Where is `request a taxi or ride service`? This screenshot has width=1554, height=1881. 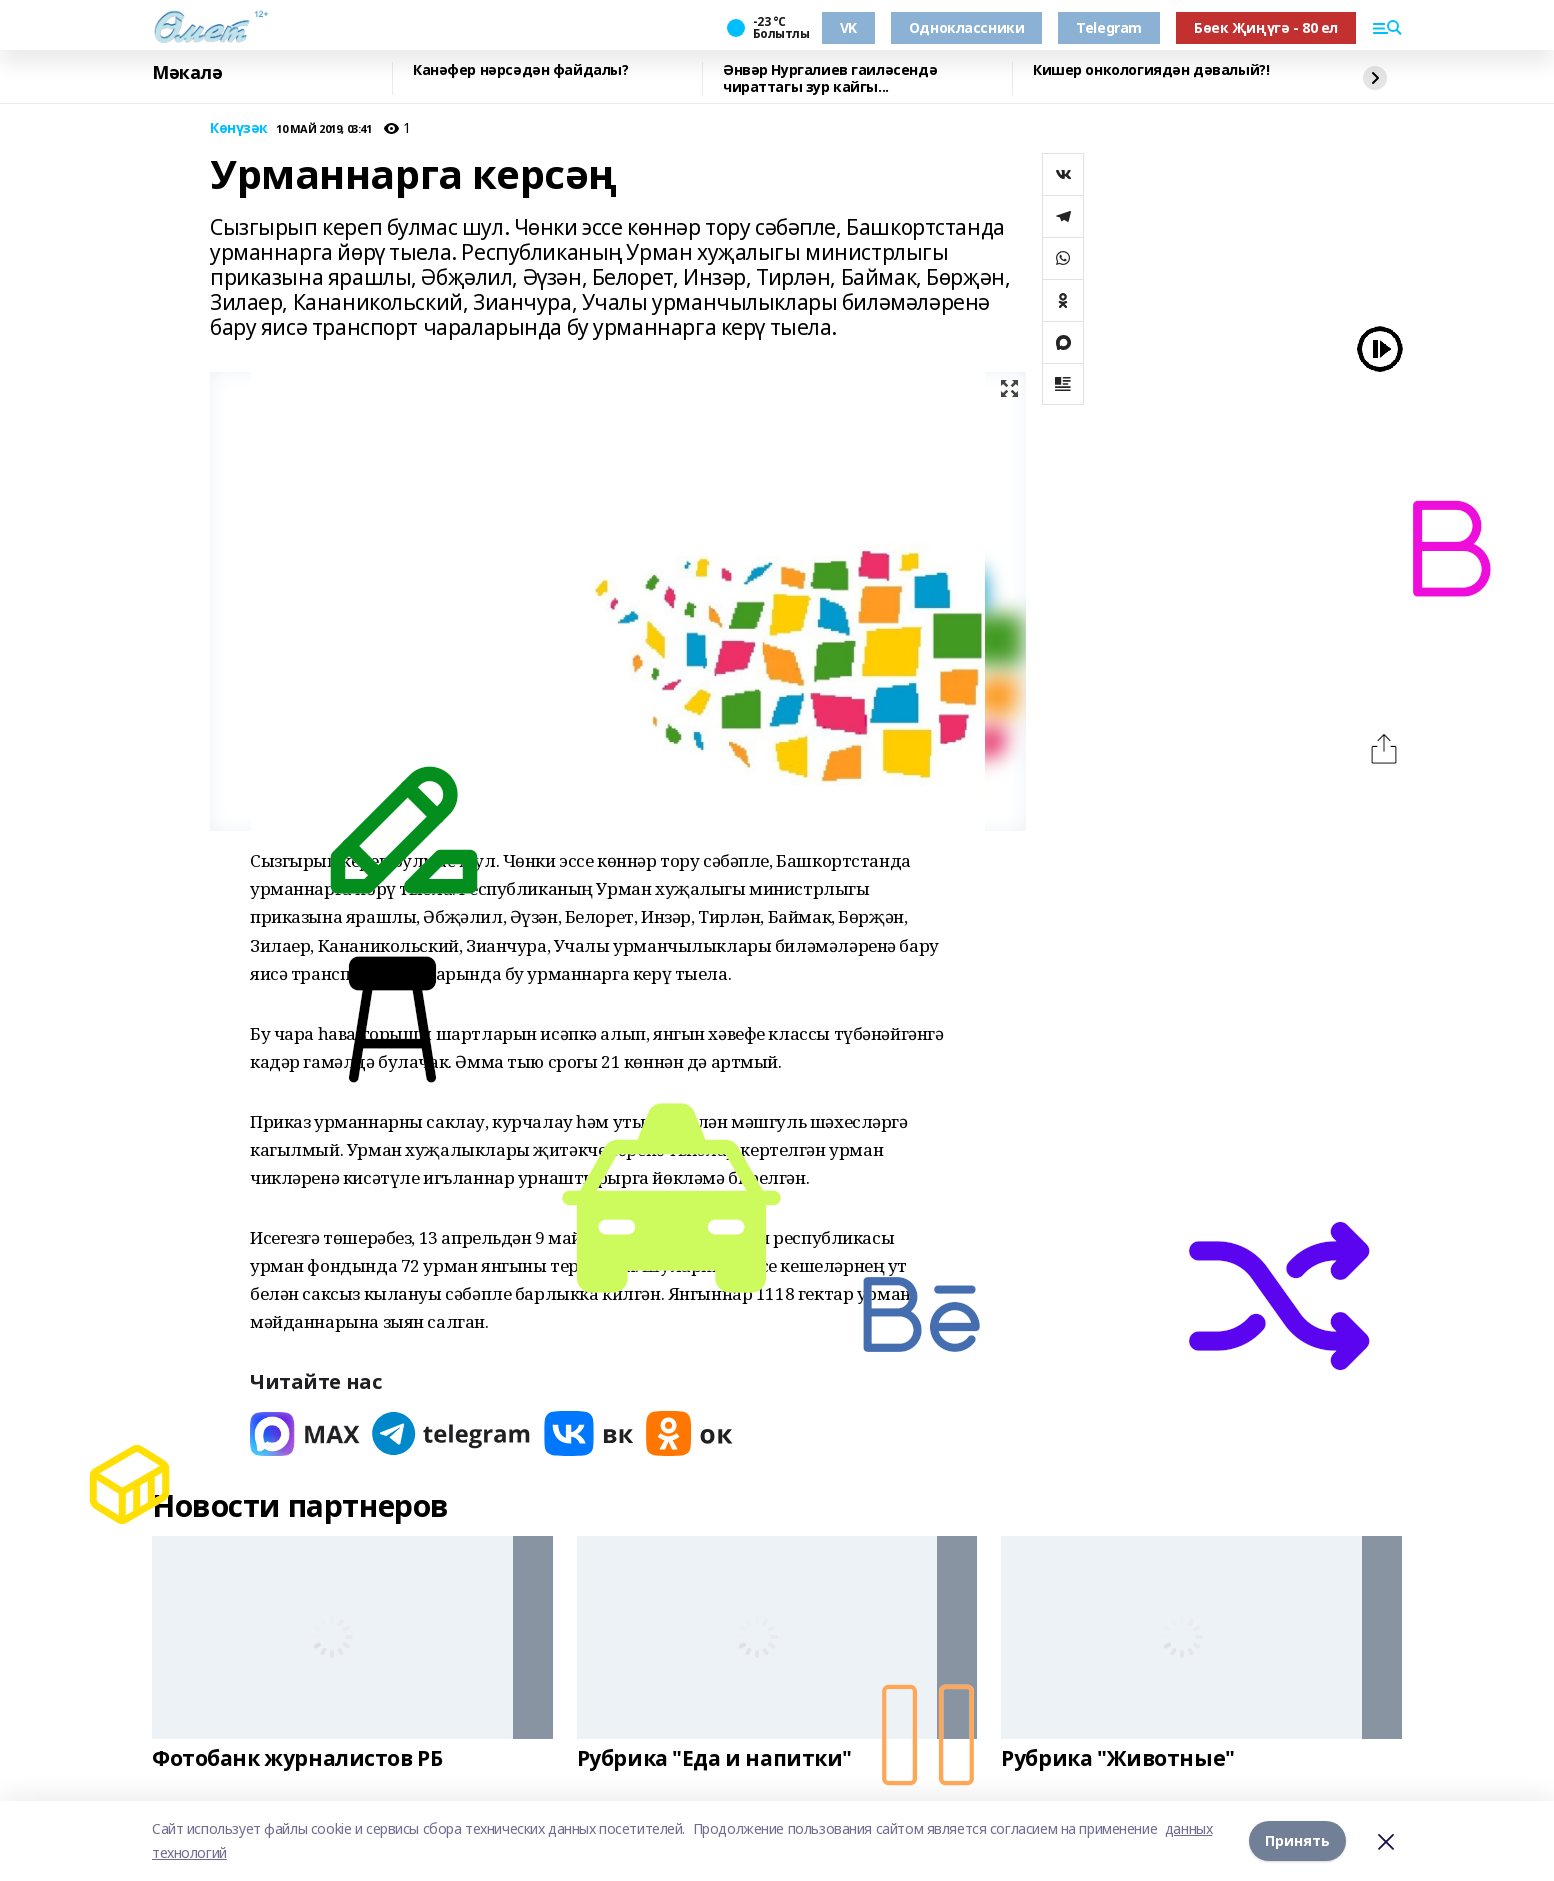 request a taxi or ride service is located at coordinates (671, 1212).